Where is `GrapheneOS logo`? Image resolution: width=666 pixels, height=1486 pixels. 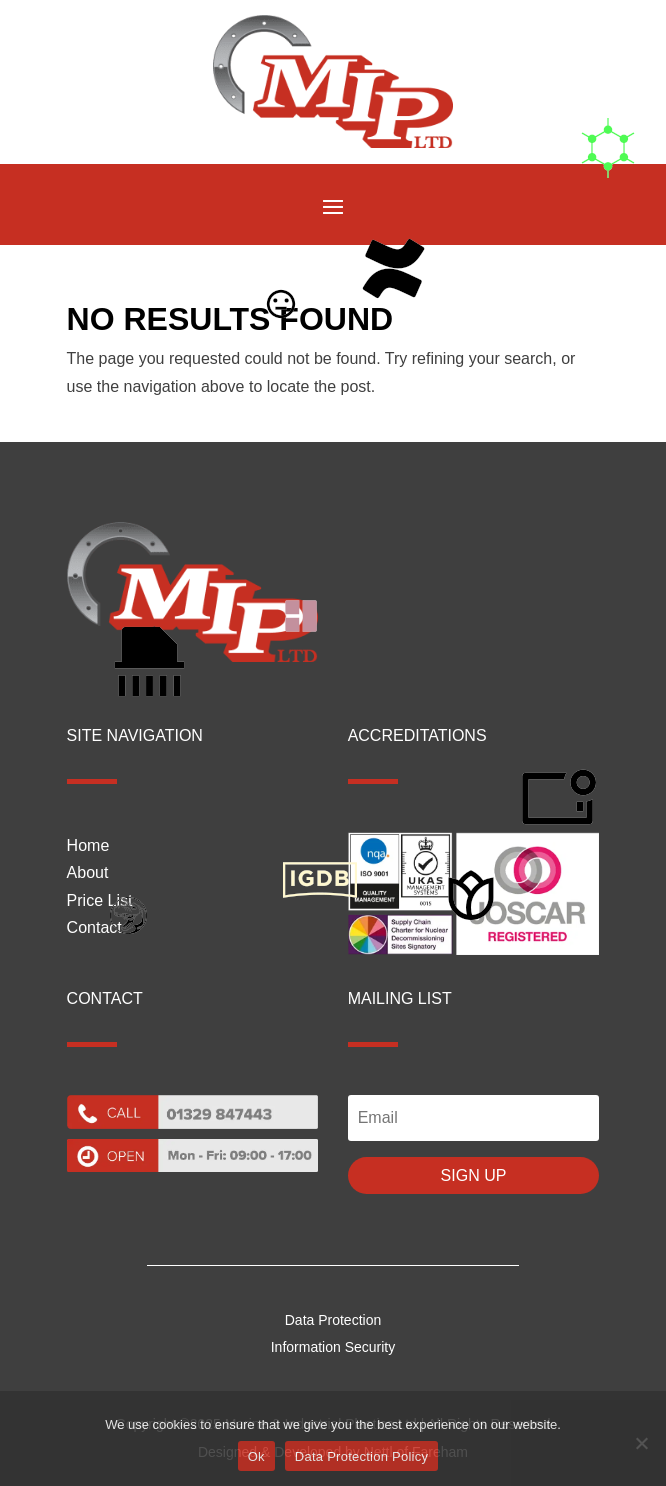
GrapheneOS logo is located at coordinates (608, 148).